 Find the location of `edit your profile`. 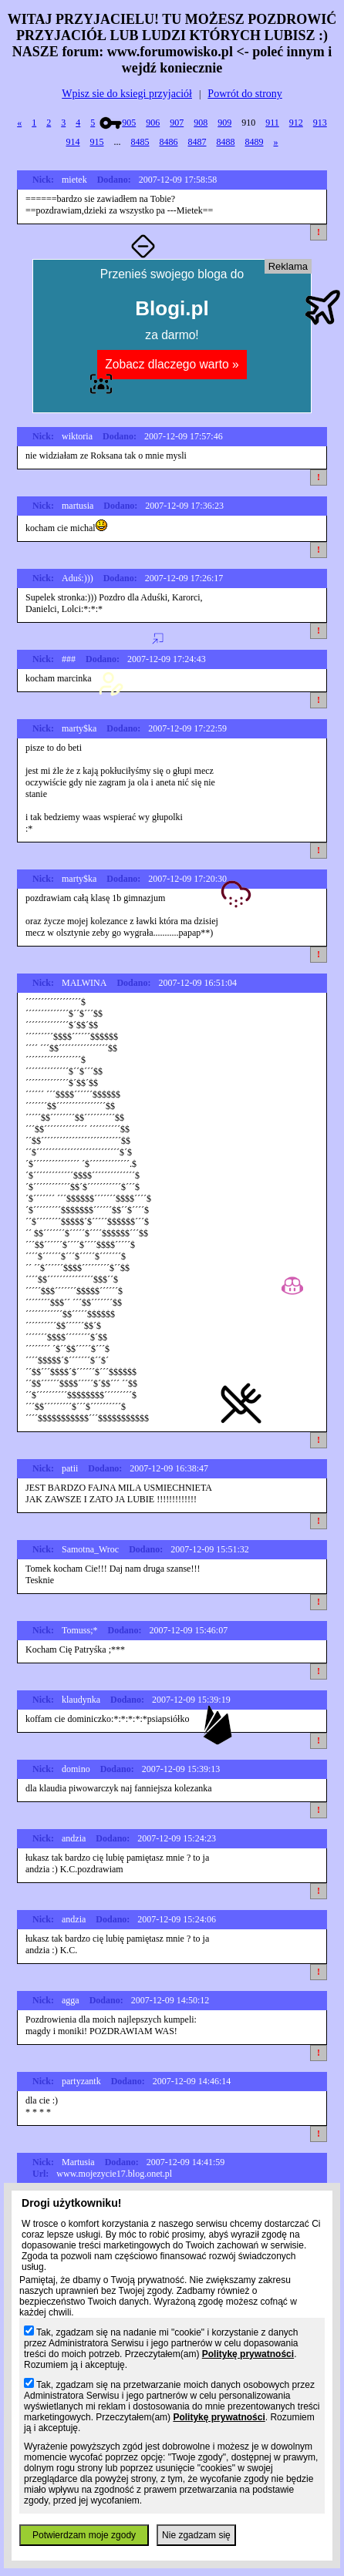

edit your profile is located at coordinates (110, 683).